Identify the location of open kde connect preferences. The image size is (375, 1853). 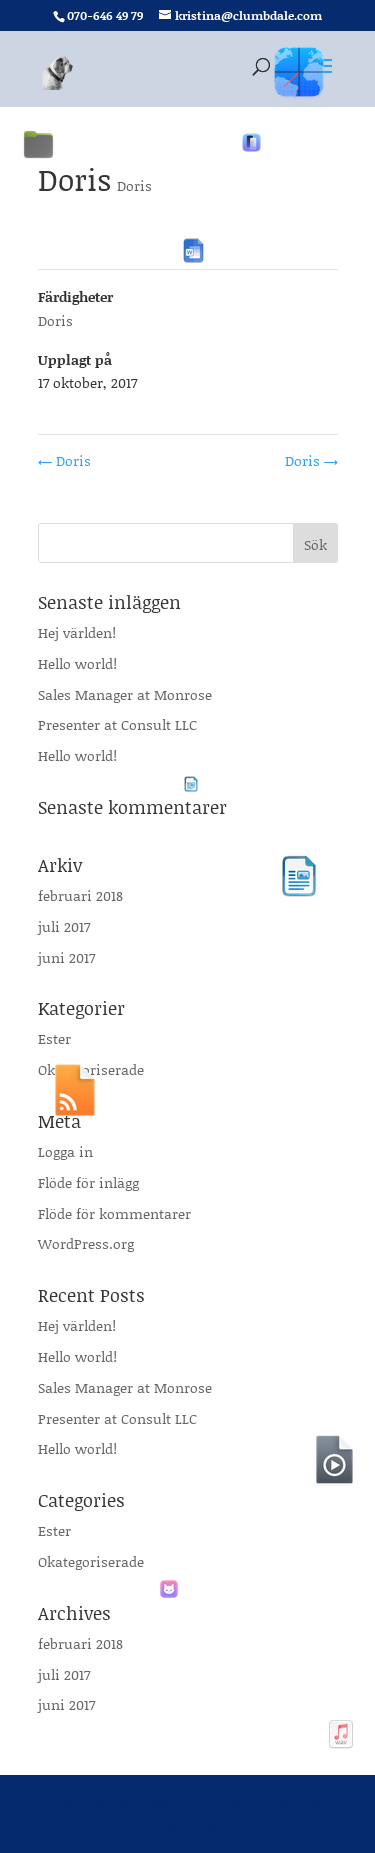
(251, 142).